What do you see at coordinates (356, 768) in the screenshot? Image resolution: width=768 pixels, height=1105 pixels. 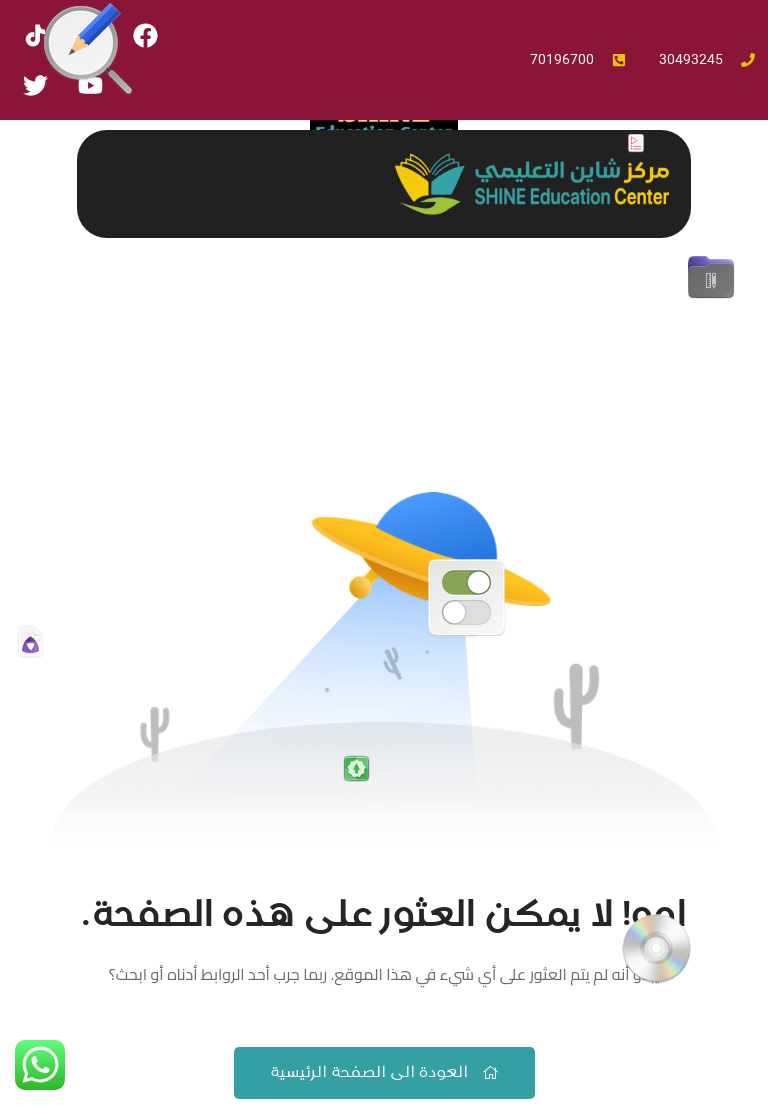 I see `access operating system updates` at bounding box center [356, 768].